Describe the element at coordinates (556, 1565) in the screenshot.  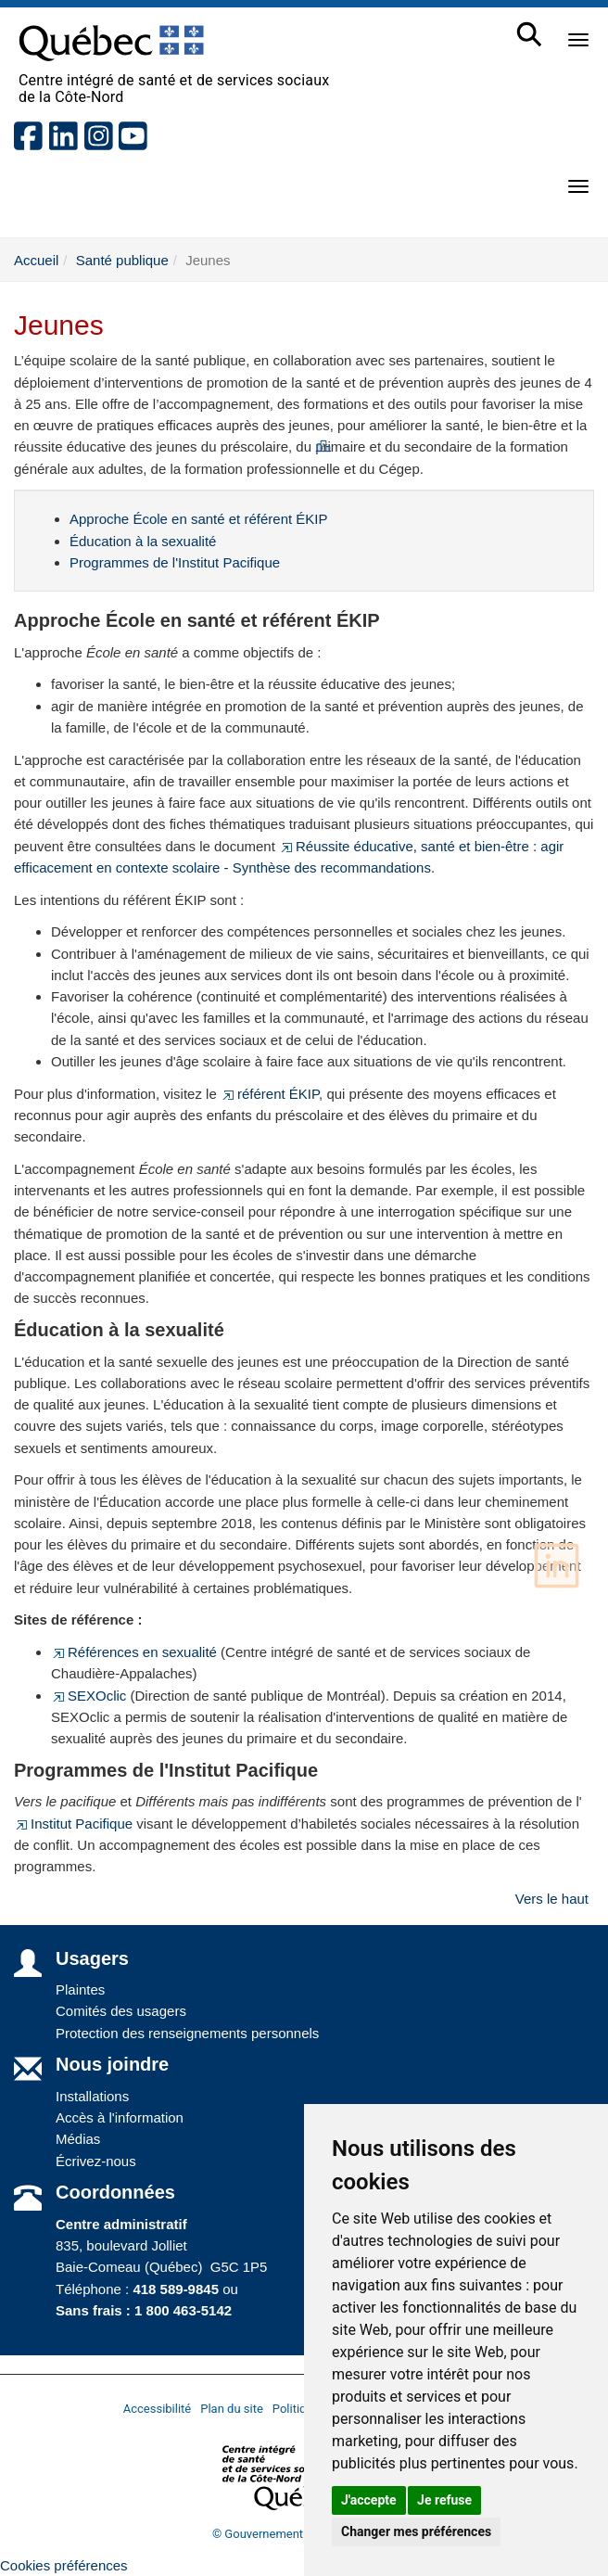
I see `connect with LinkedIn` at that location.